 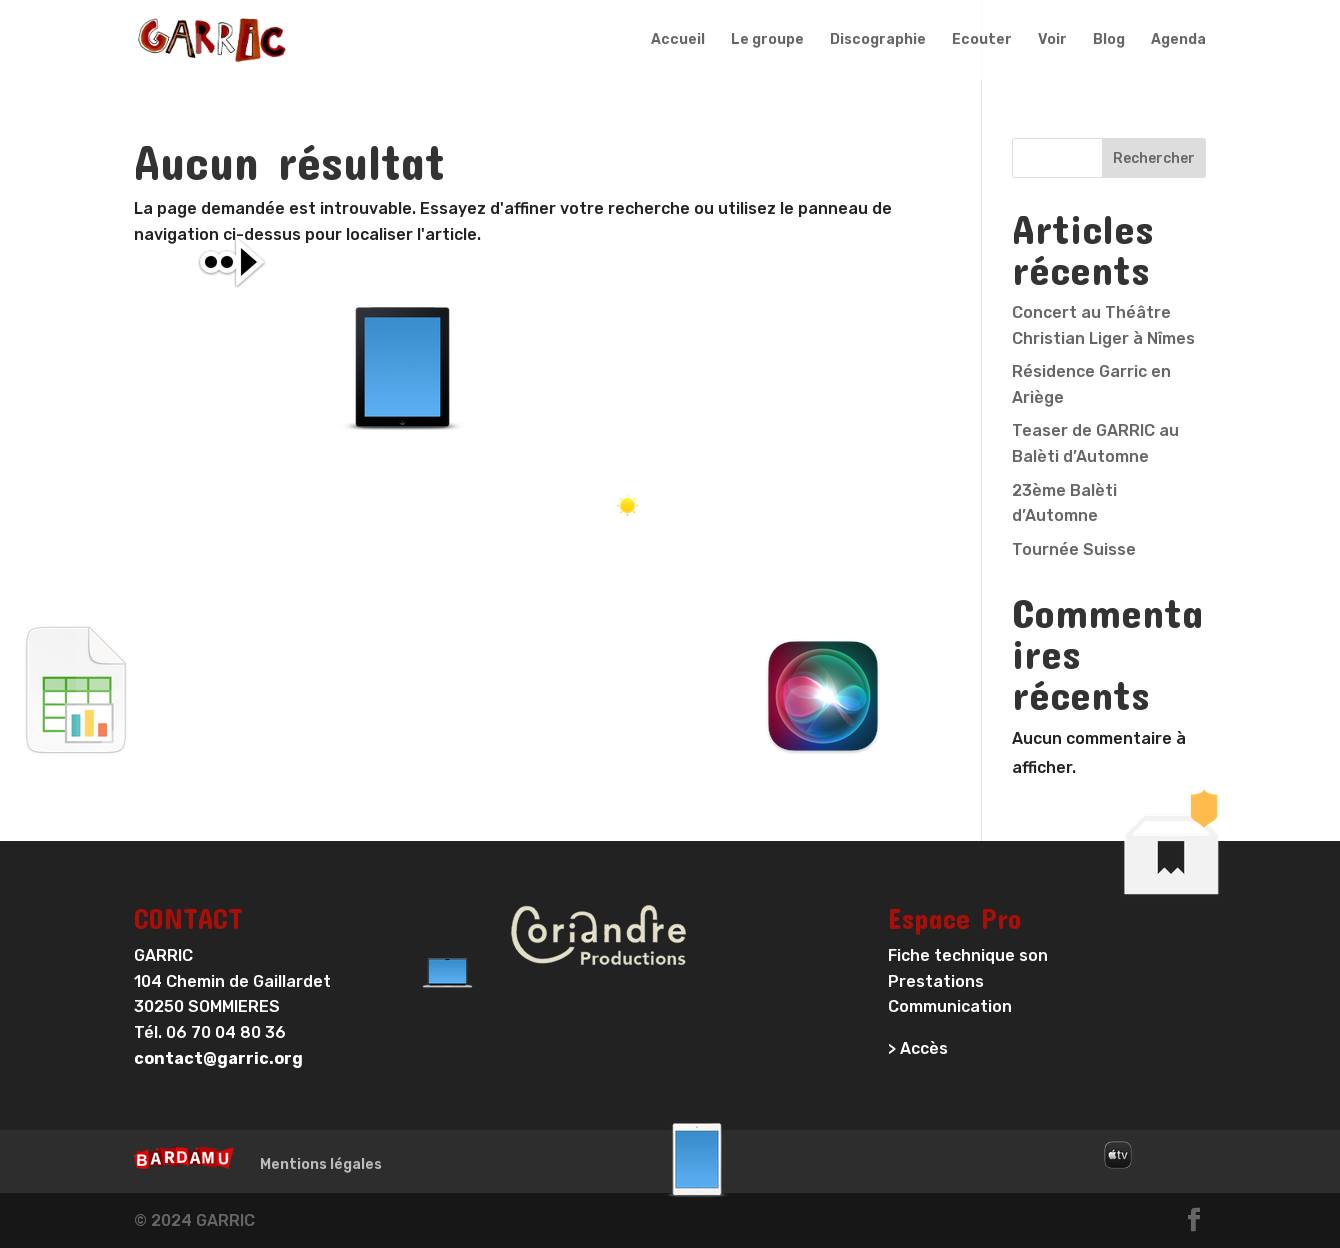 What do you see at coordinates (1171, 841) in the screenshot?
I see `security updates are available for your system` at bounding box center [1171, 841].